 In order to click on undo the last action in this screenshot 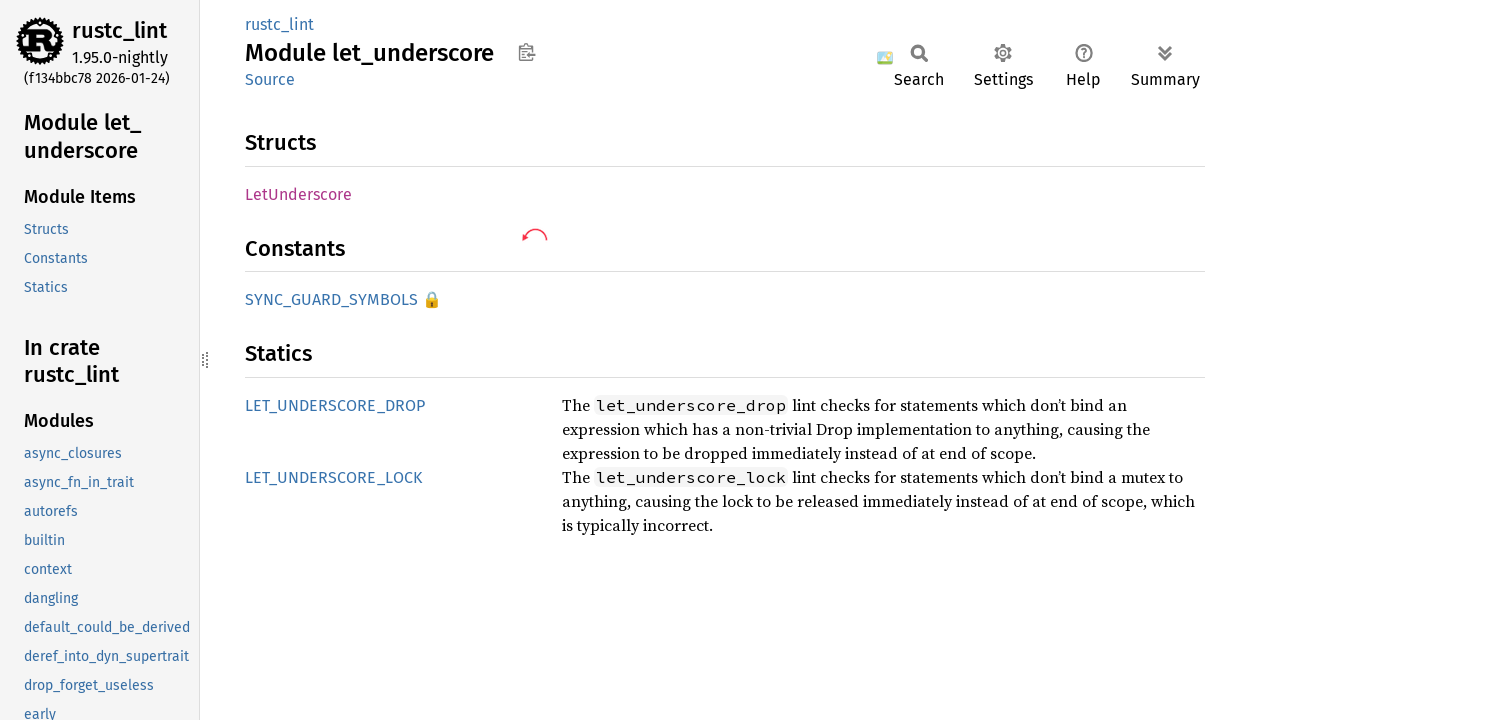, I will do `click(535, 234)`.